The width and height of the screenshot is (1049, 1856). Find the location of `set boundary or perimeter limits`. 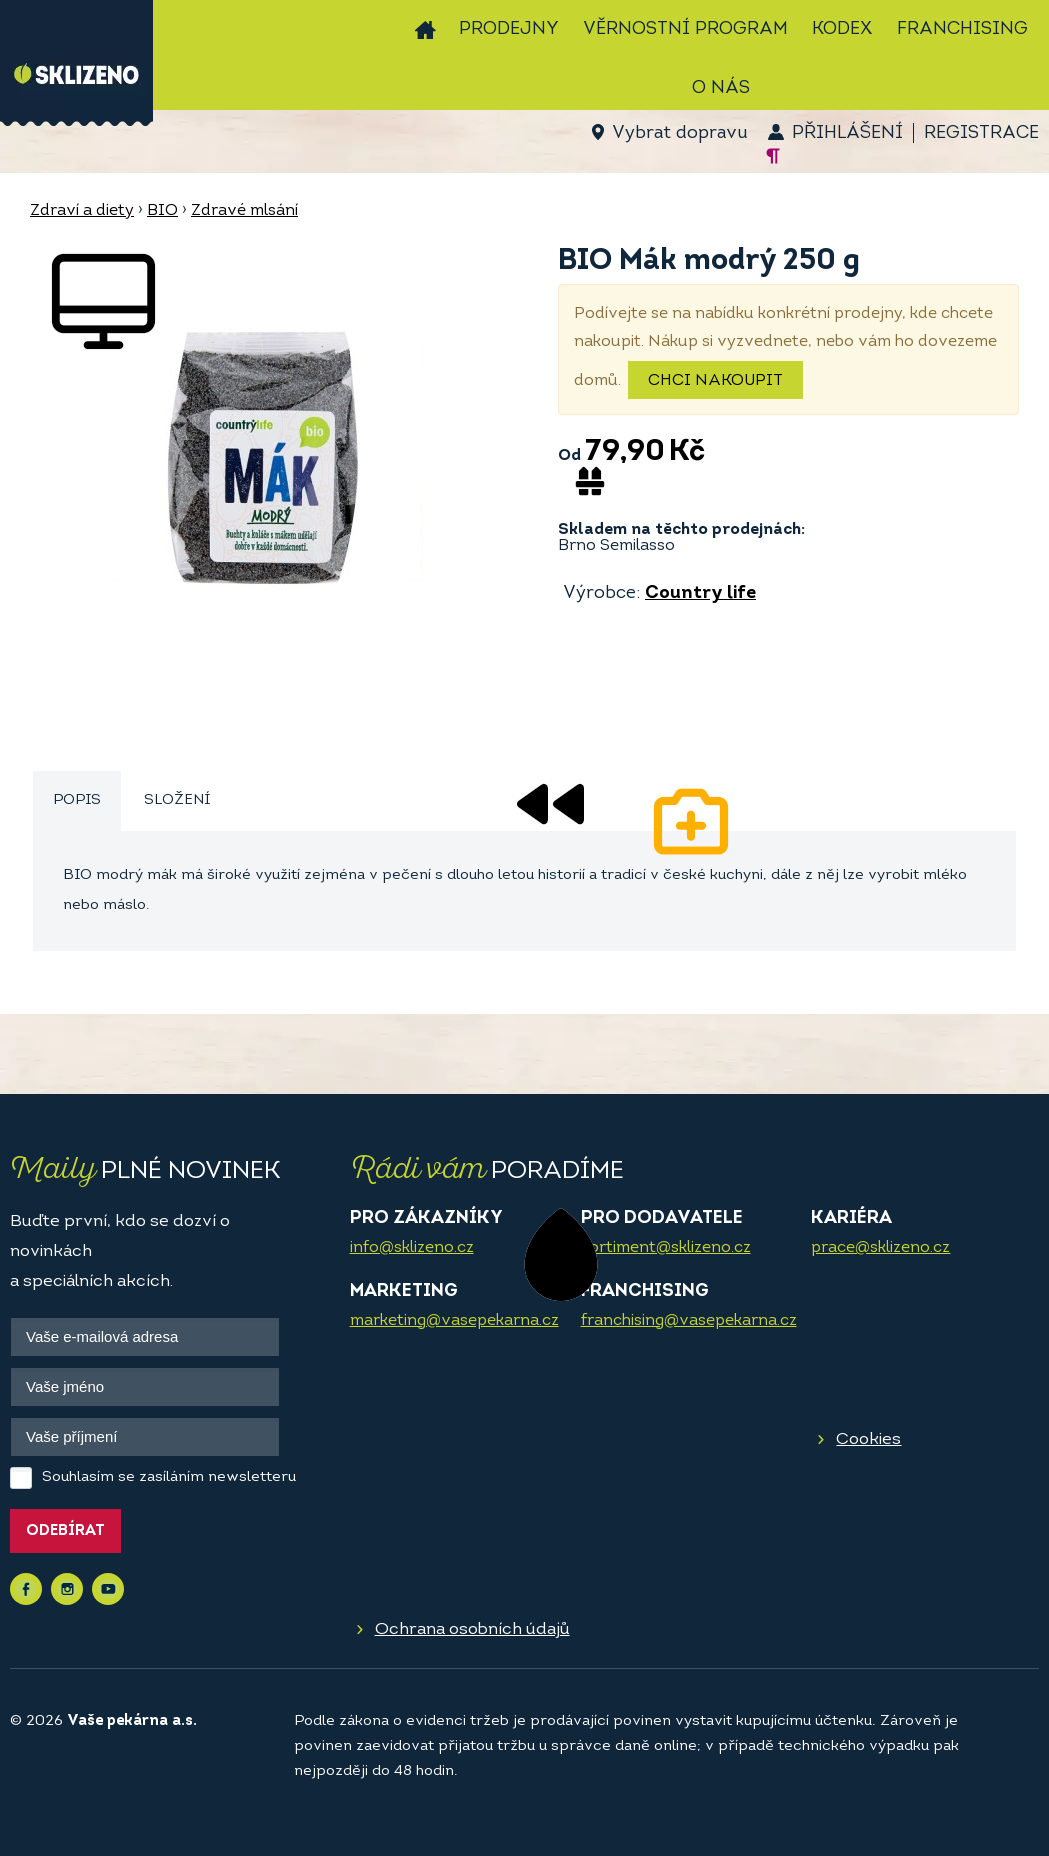

set boundary or perimeter limits is located at coordinates (590, 481).